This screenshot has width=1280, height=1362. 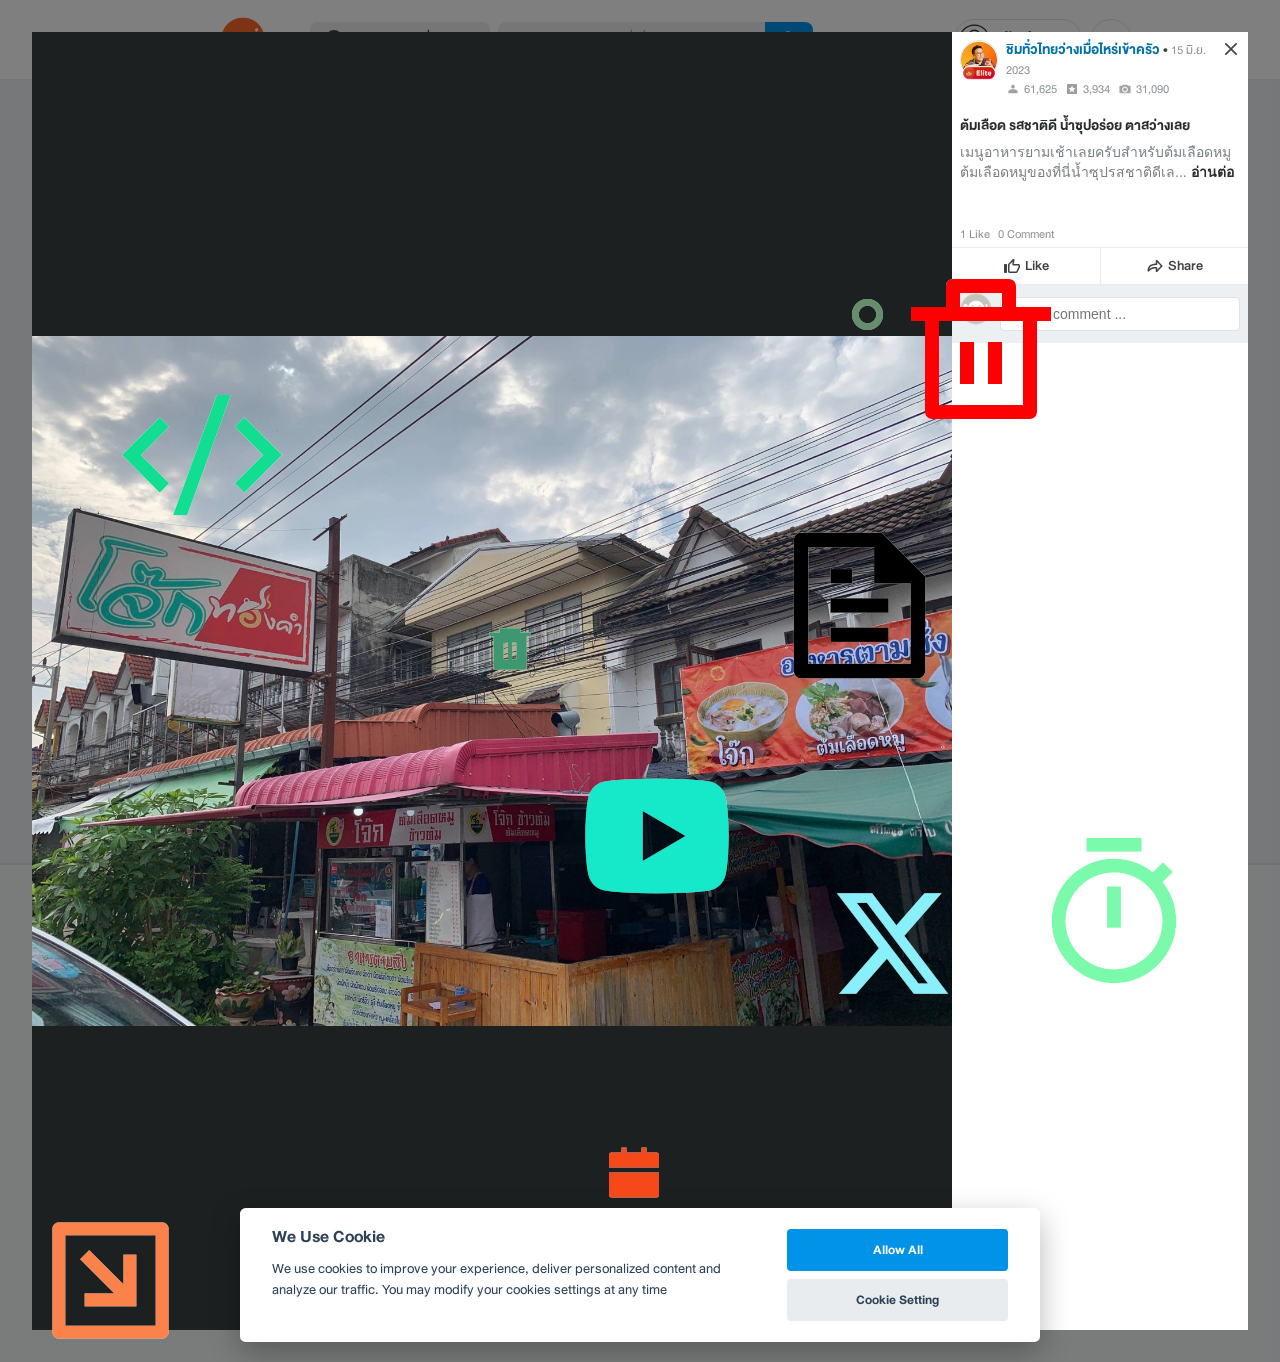 I want to click on navigate to the next section below, so click(x=110, y=1280).